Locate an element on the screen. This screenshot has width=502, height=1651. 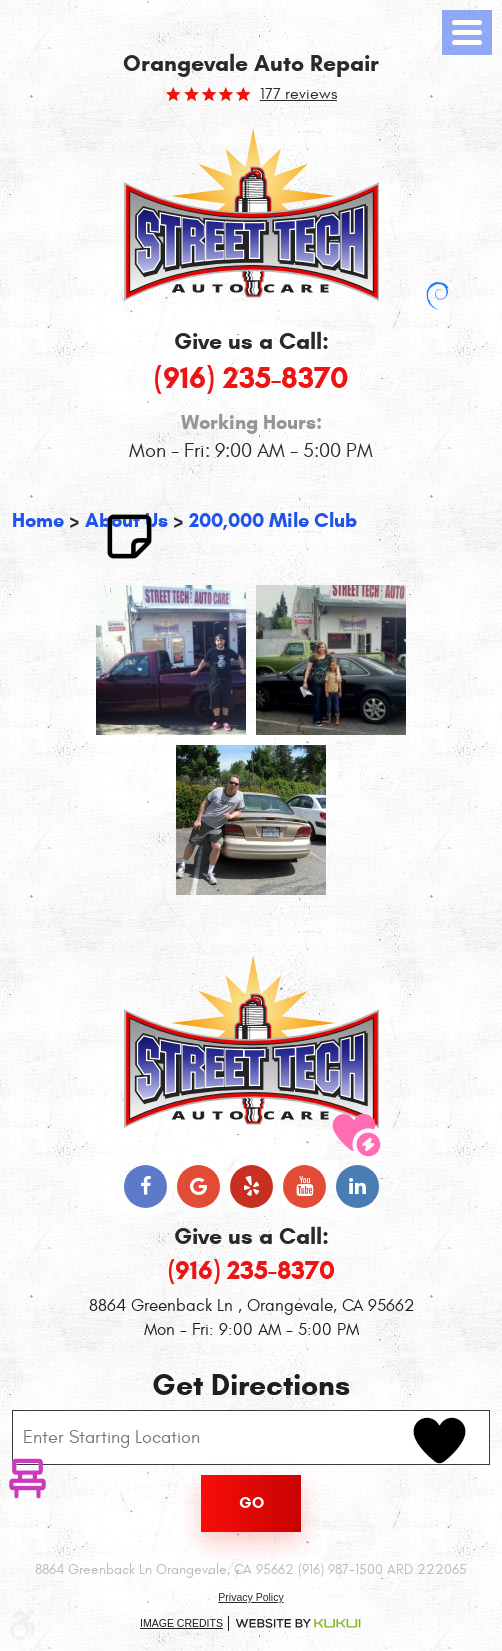
quick access to favorite charging stations is located at coordinates (356, 1132).